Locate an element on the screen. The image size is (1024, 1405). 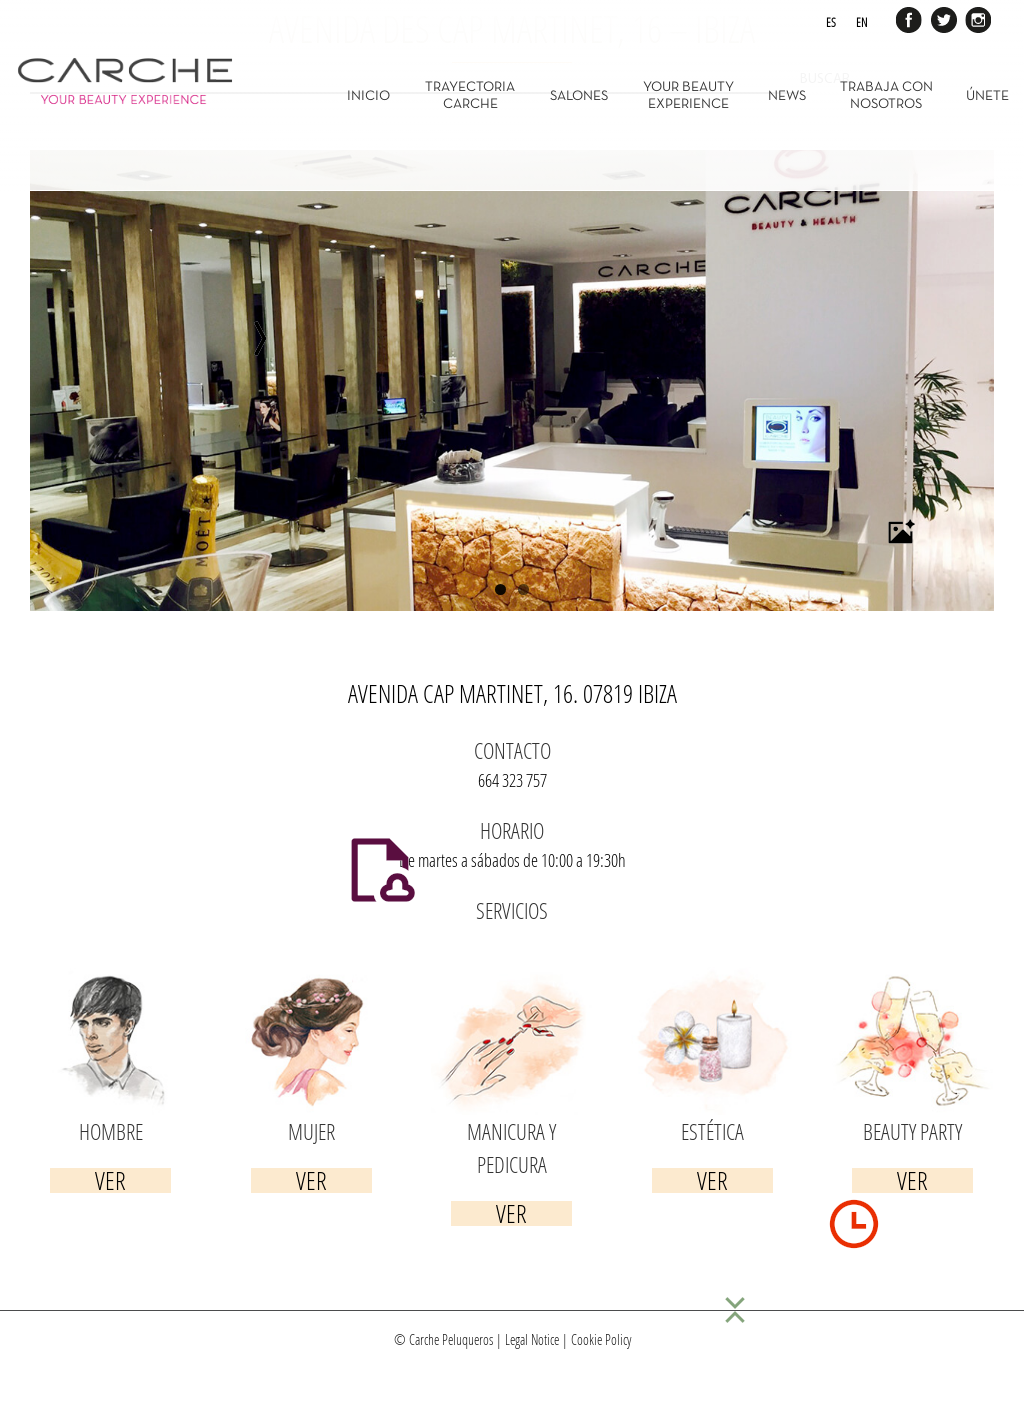
navigate to the next item or page is located at coordinates (259, 338).